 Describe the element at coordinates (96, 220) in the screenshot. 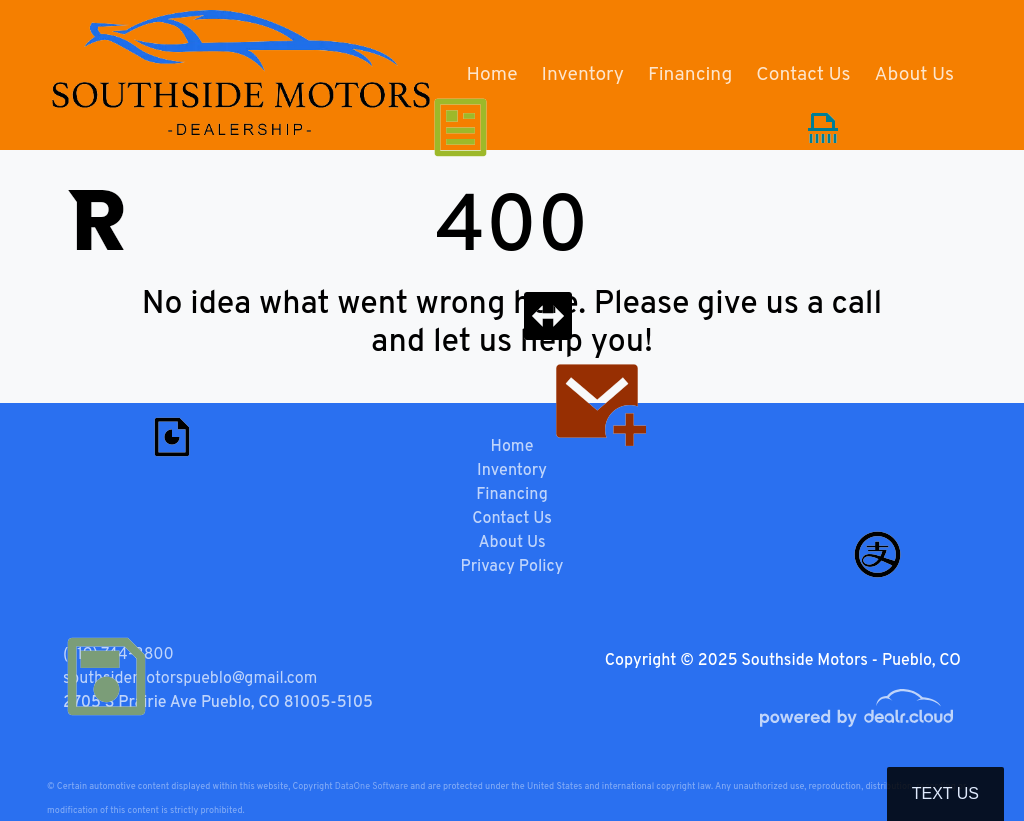

I see `open Revolt chat application` at that location.